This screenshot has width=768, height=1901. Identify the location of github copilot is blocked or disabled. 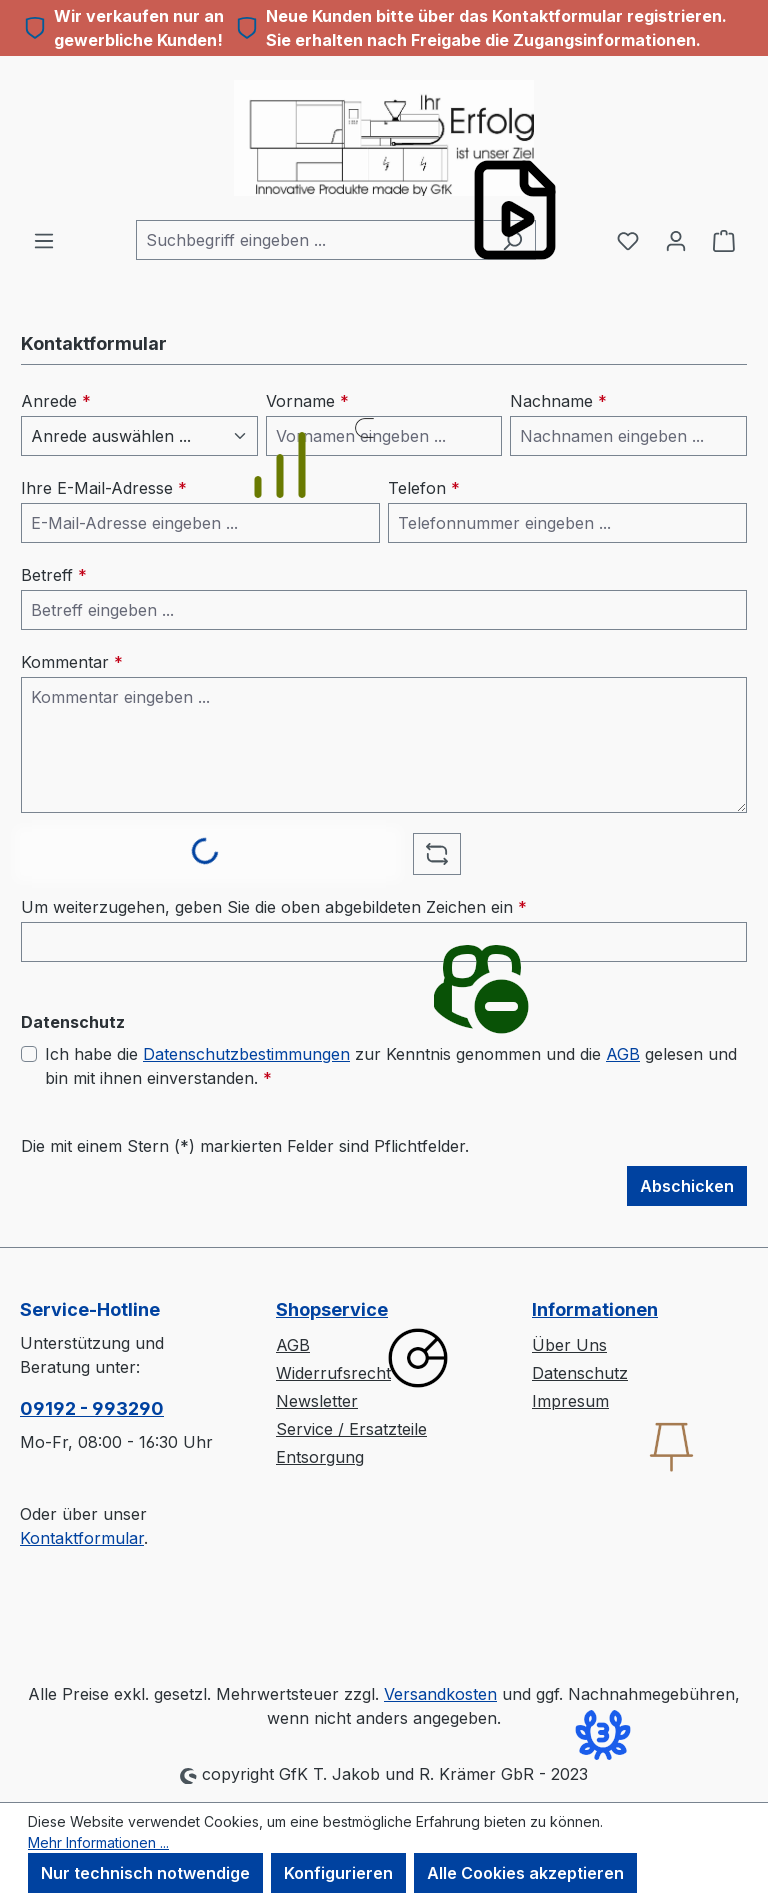
(482, 987).